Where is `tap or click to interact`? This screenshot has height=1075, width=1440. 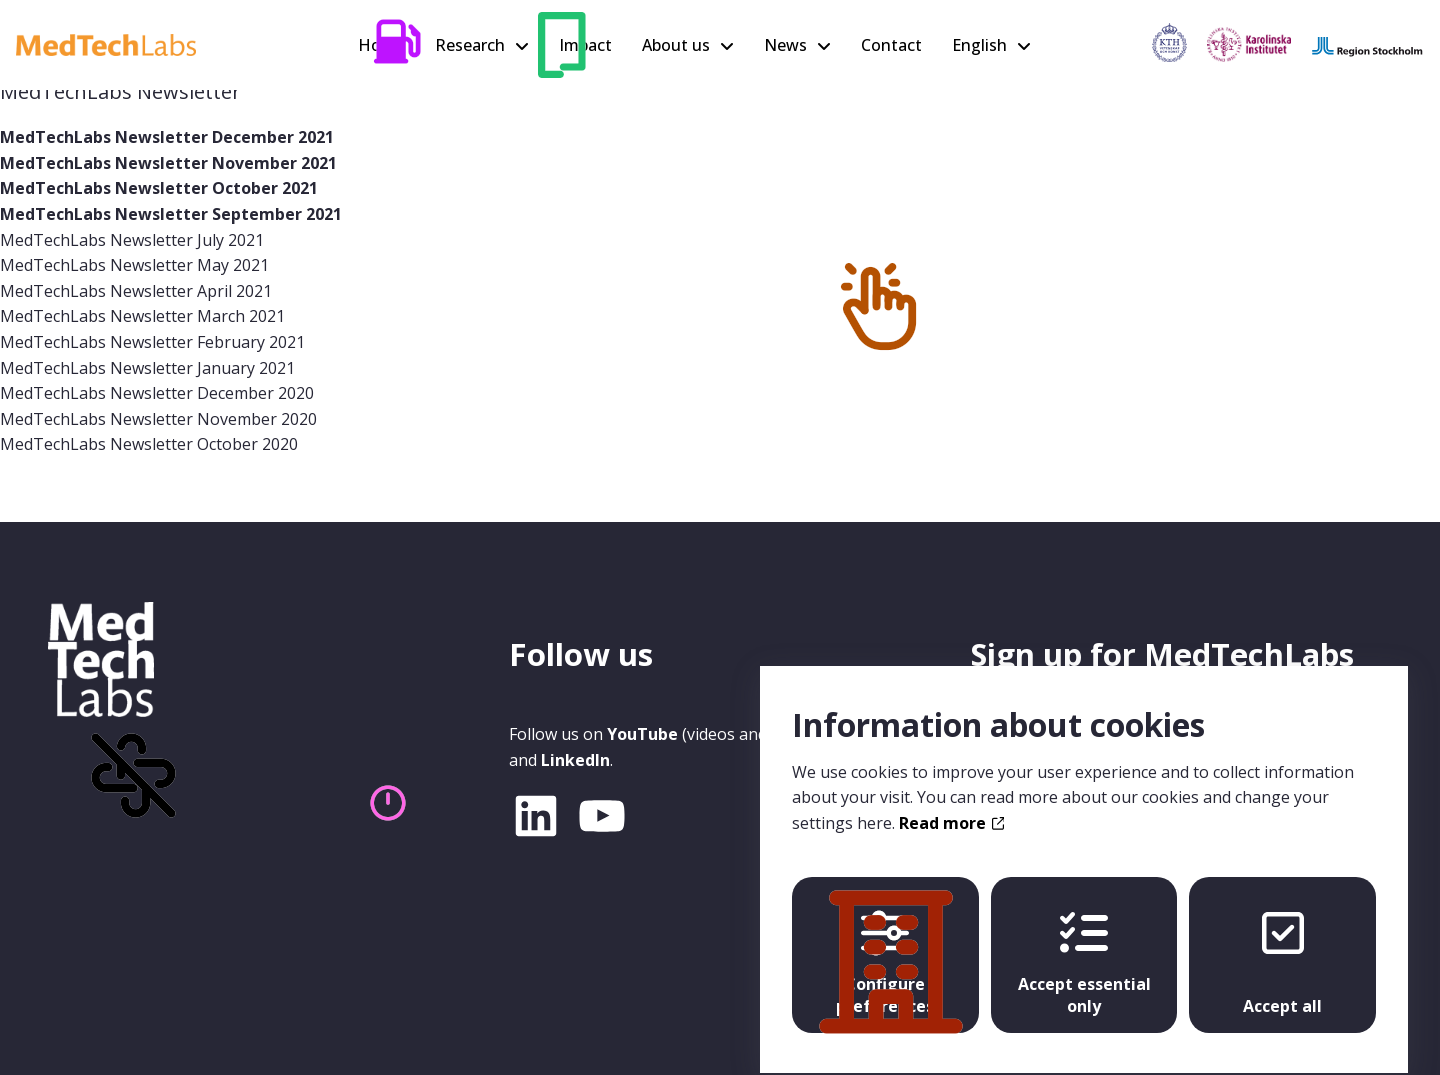 tap or click to interact is located at coordinates (880, 306).